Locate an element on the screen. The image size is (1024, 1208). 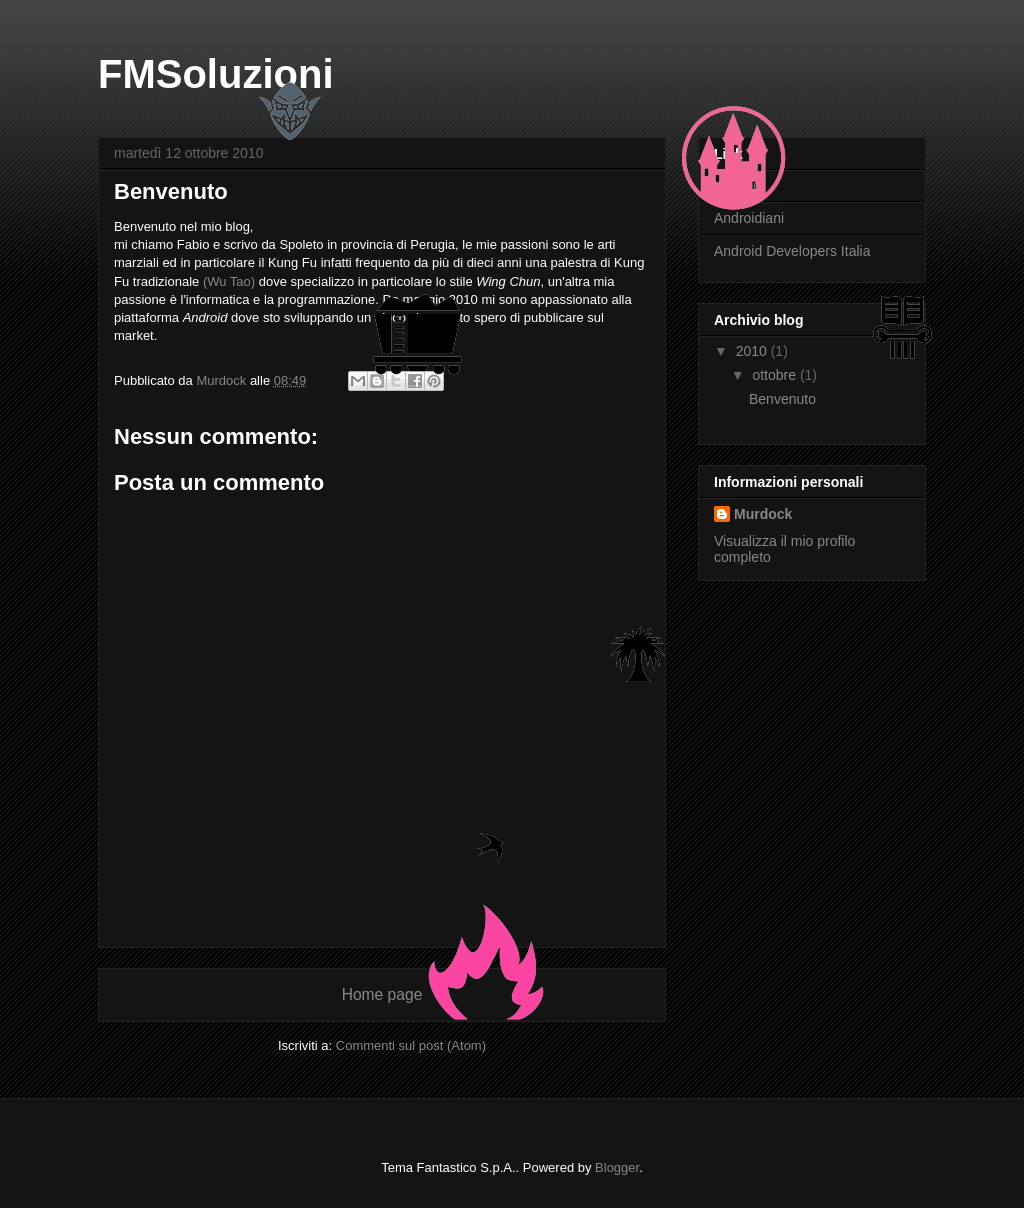
select goblin character or enemy type is located at coordinates (290, 111).